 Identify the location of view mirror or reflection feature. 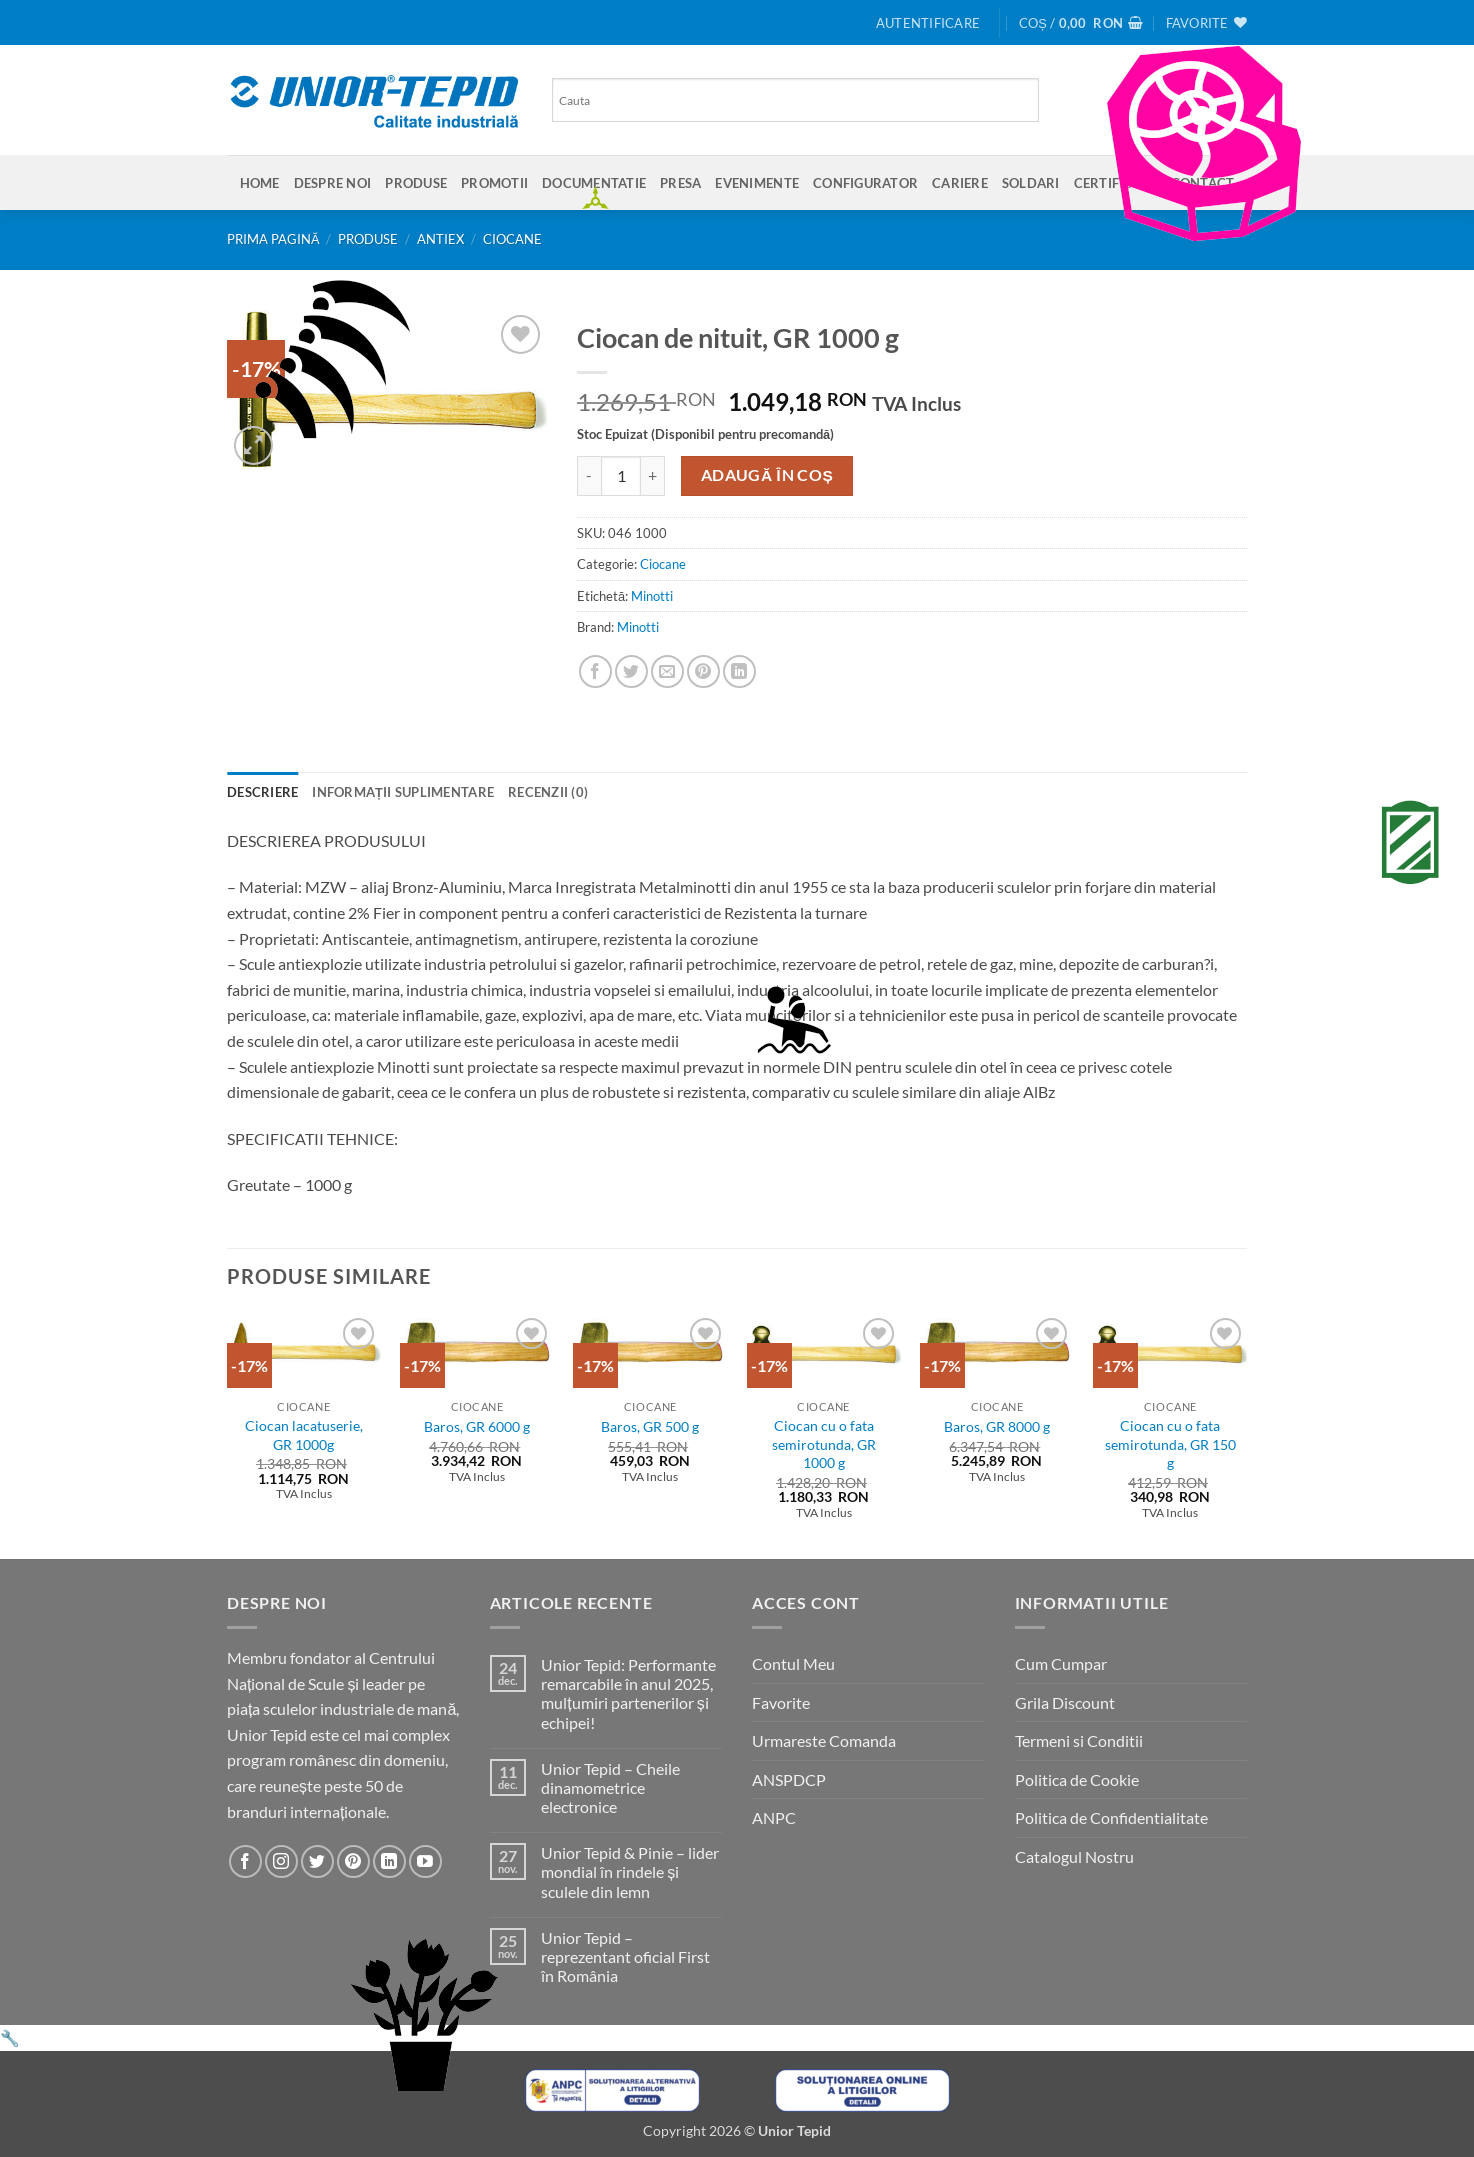
(1410, 842).